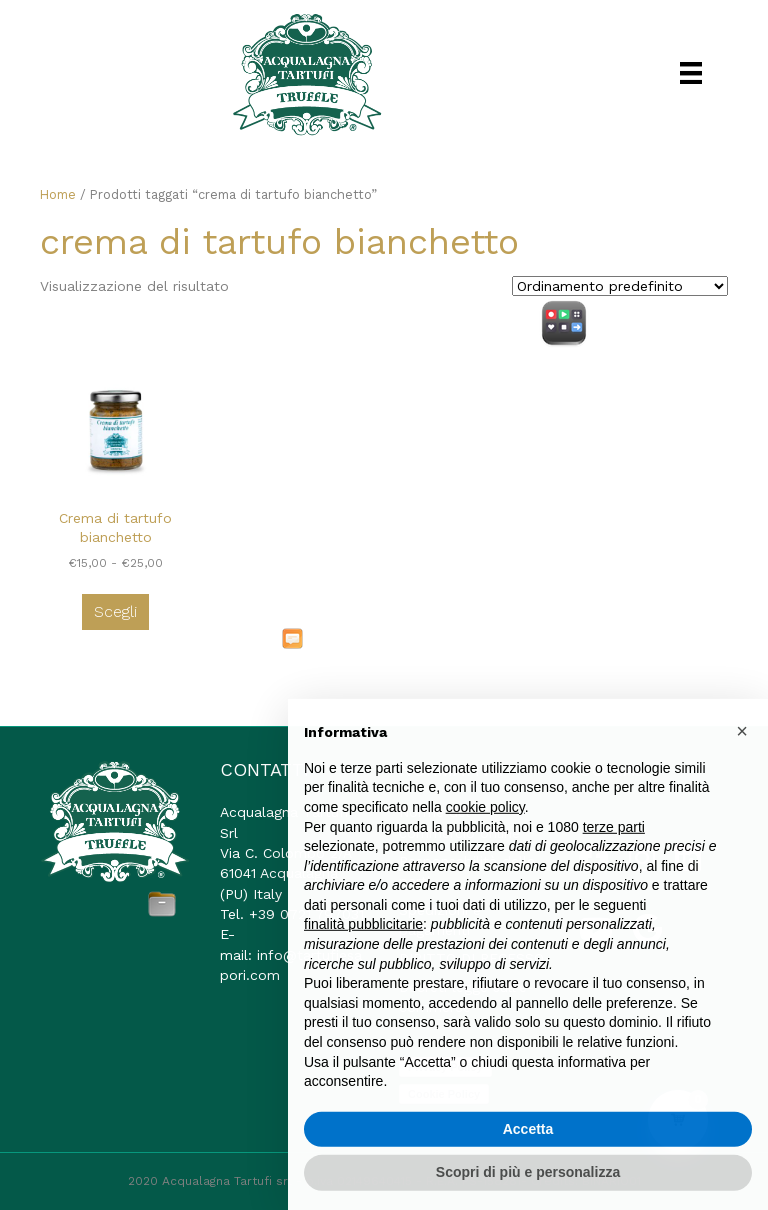 This screenshot has height=1210, width=768. What do you see at coordinates (564, 323) in the screenshot?
I see `open Boatswain app for Elgato Stream Deck control` at bounding box center [564, 323].